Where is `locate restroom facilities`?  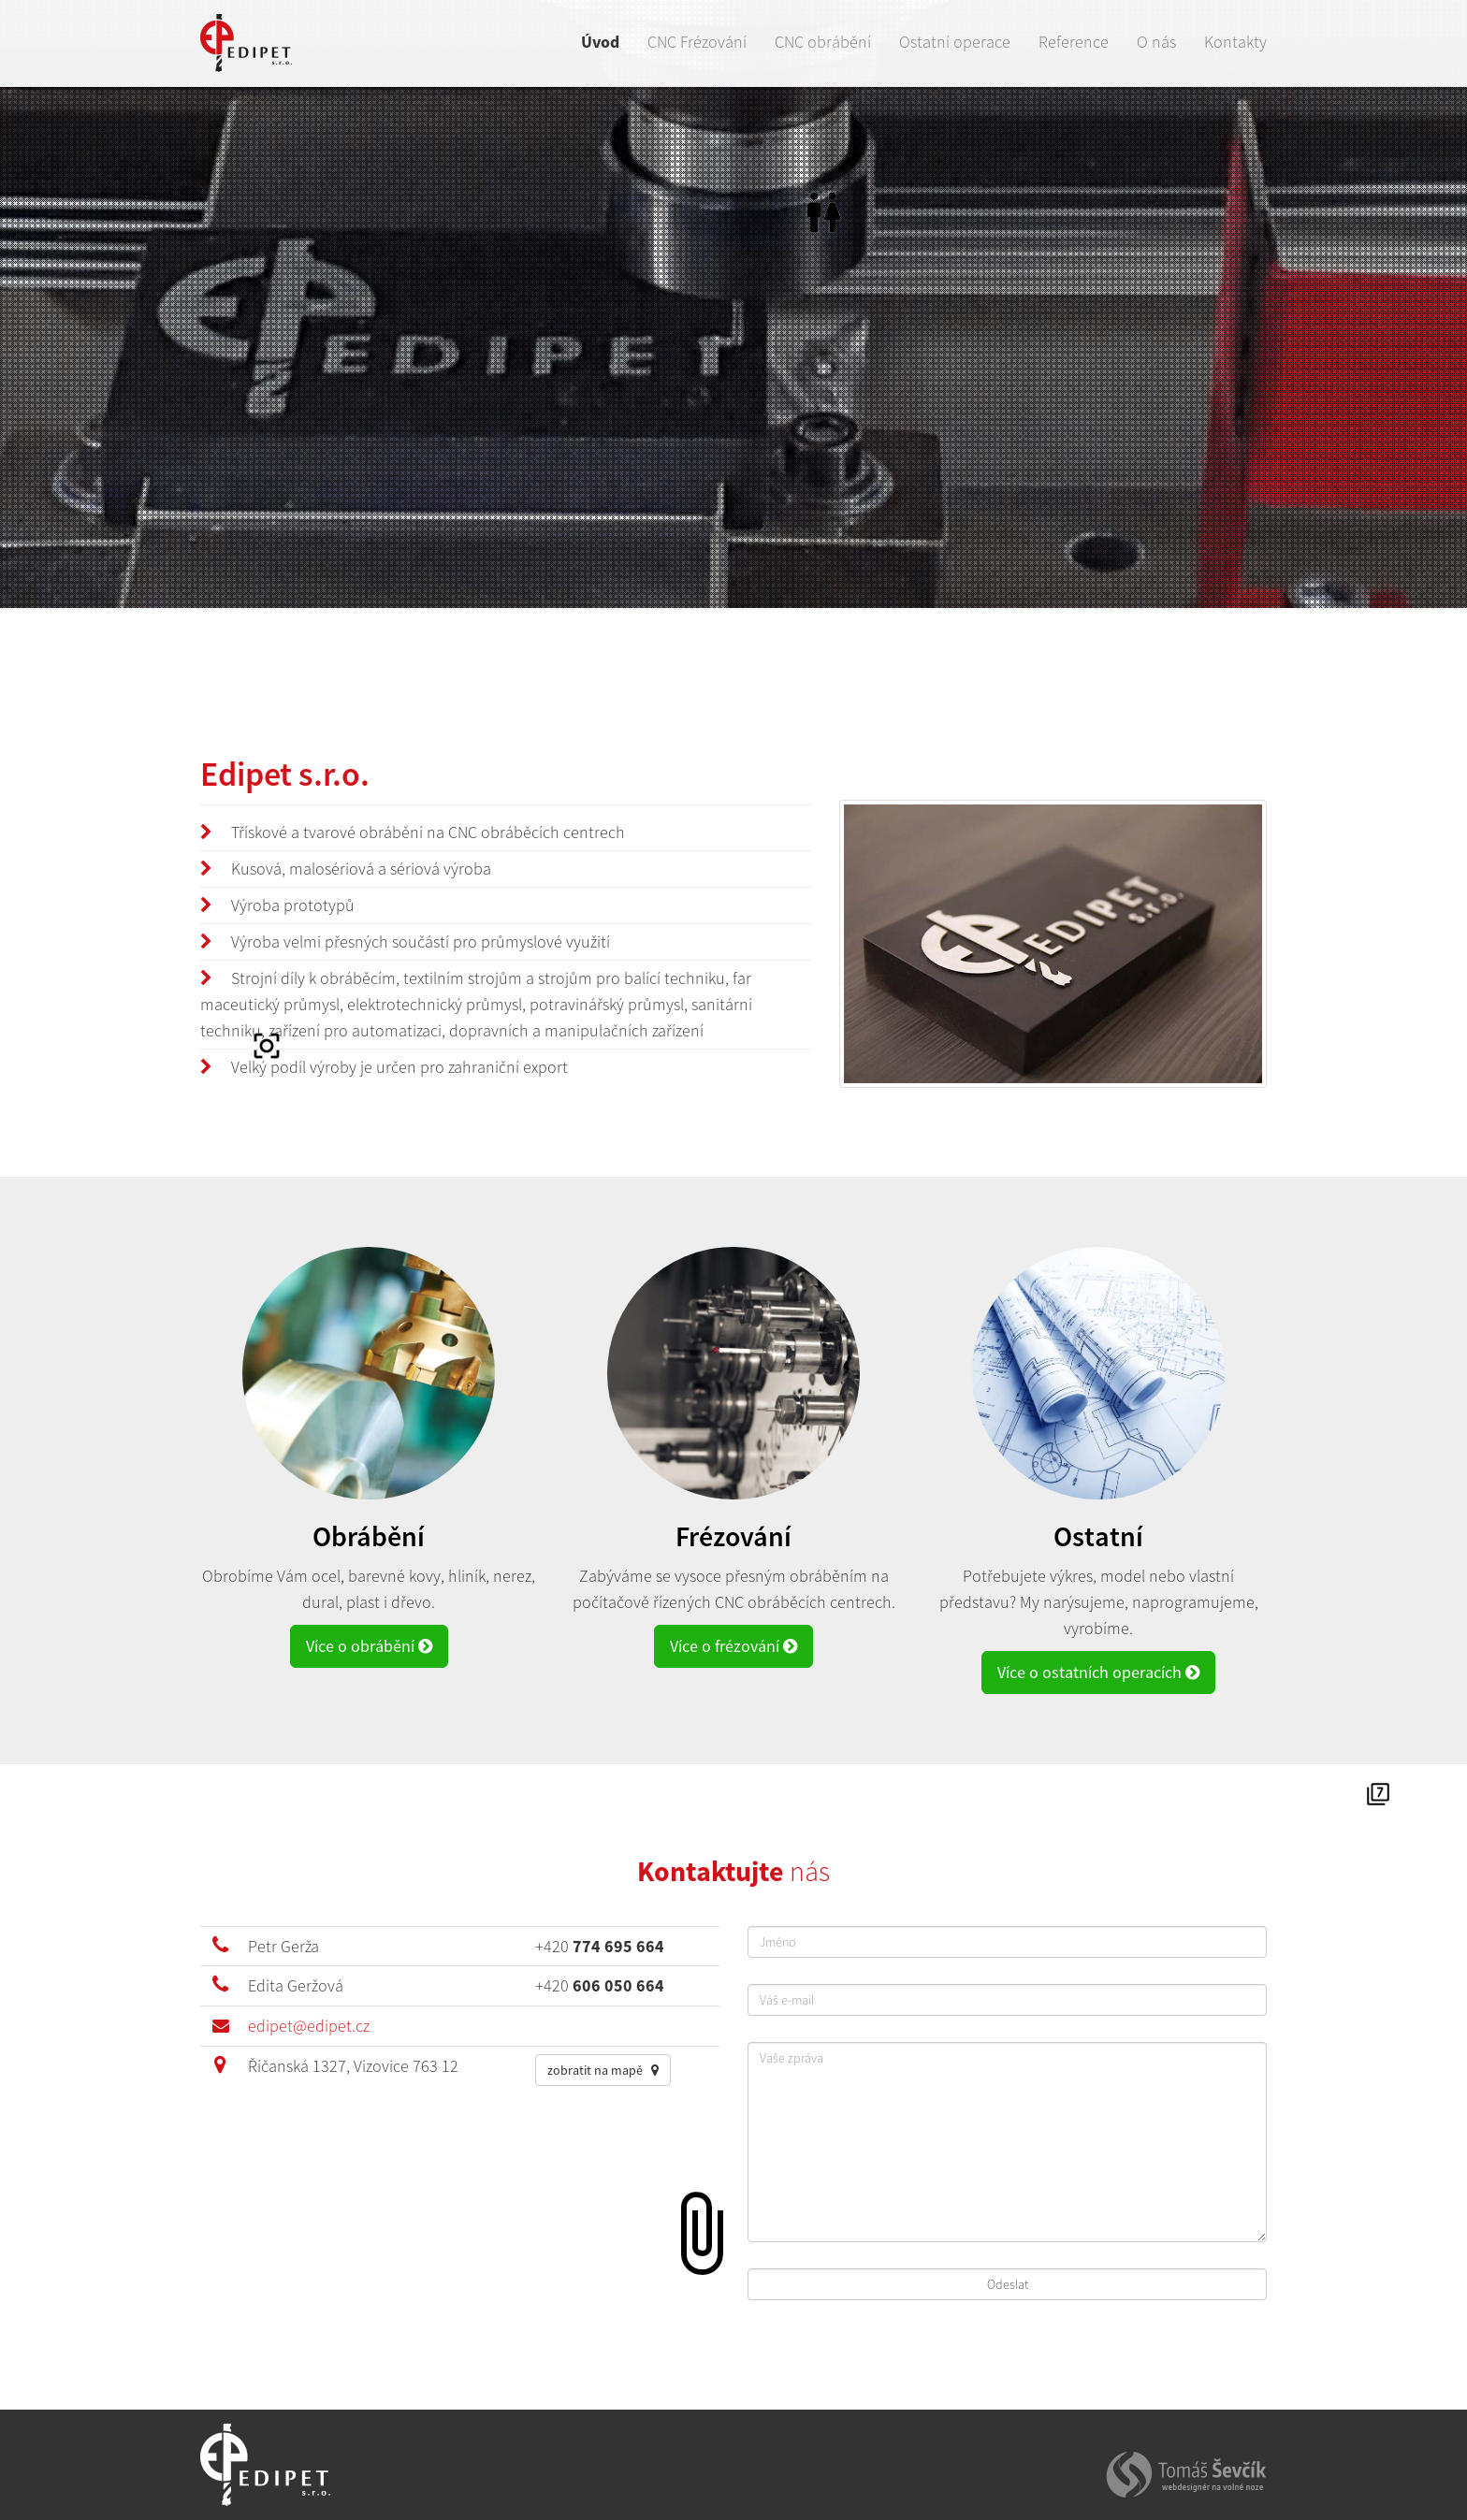 locate restroom facilities is located at coordinates (823, 212).